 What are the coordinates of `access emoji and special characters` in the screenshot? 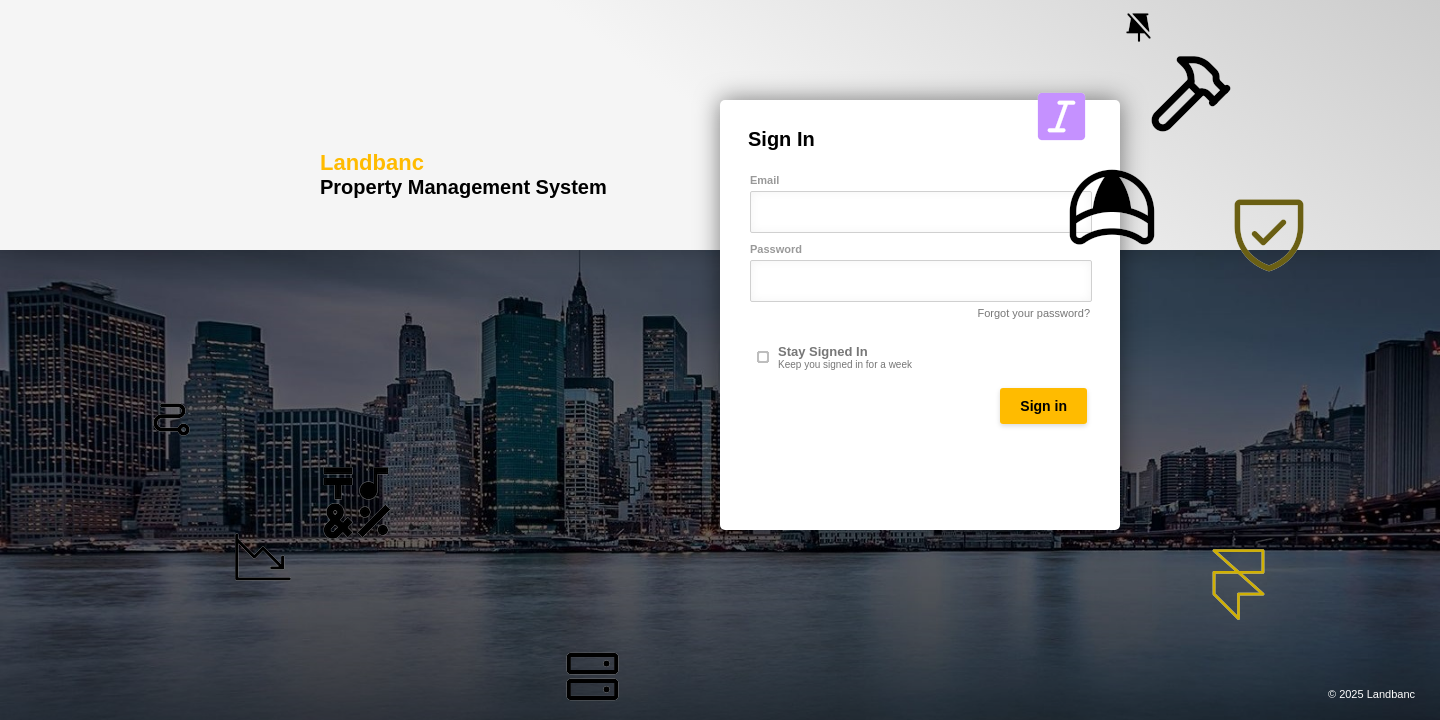 It's located at (356, 503).